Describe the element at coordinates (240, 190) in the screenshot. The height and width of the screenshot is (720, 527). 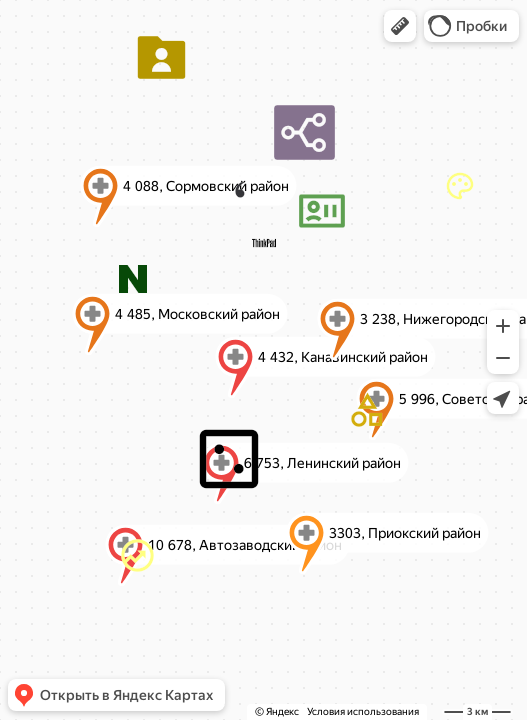
I see `insert a block quote or citation` at that location.